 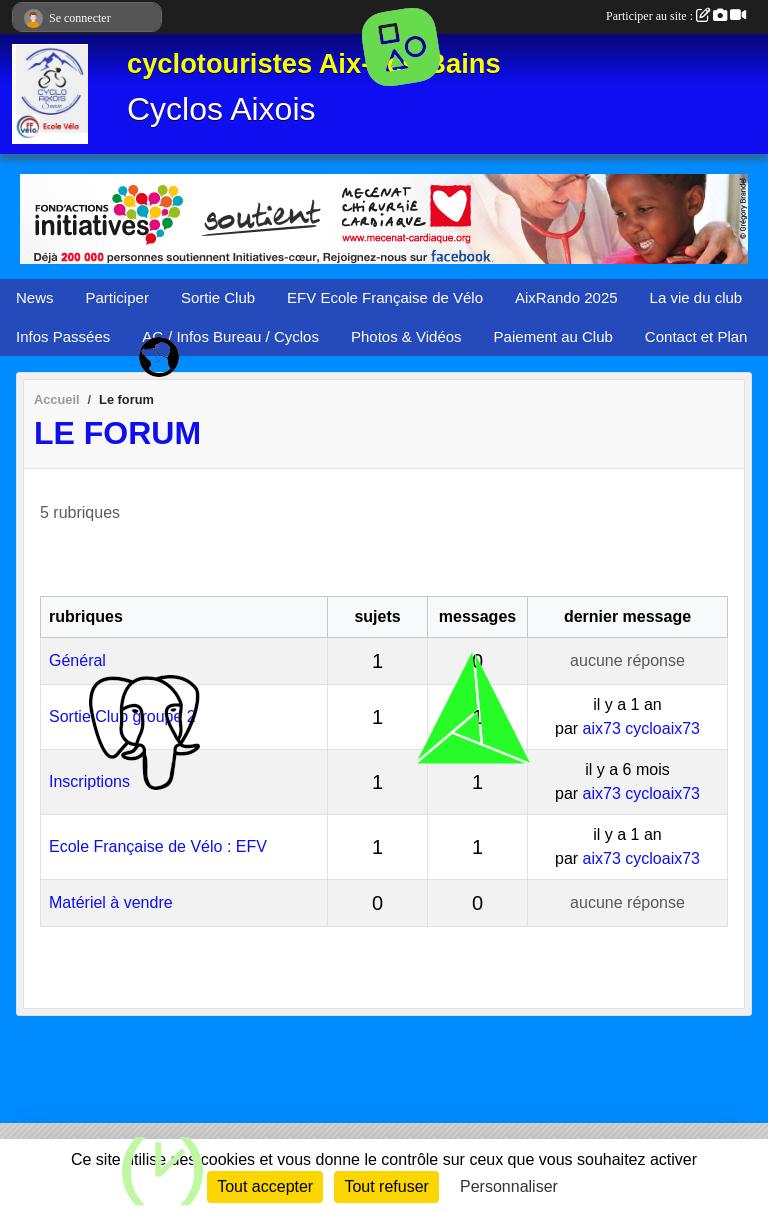 What do you see at coordinates (473, 707) in the screenshot?
I see `cmake build system logo` at bounding box center [473, 707].